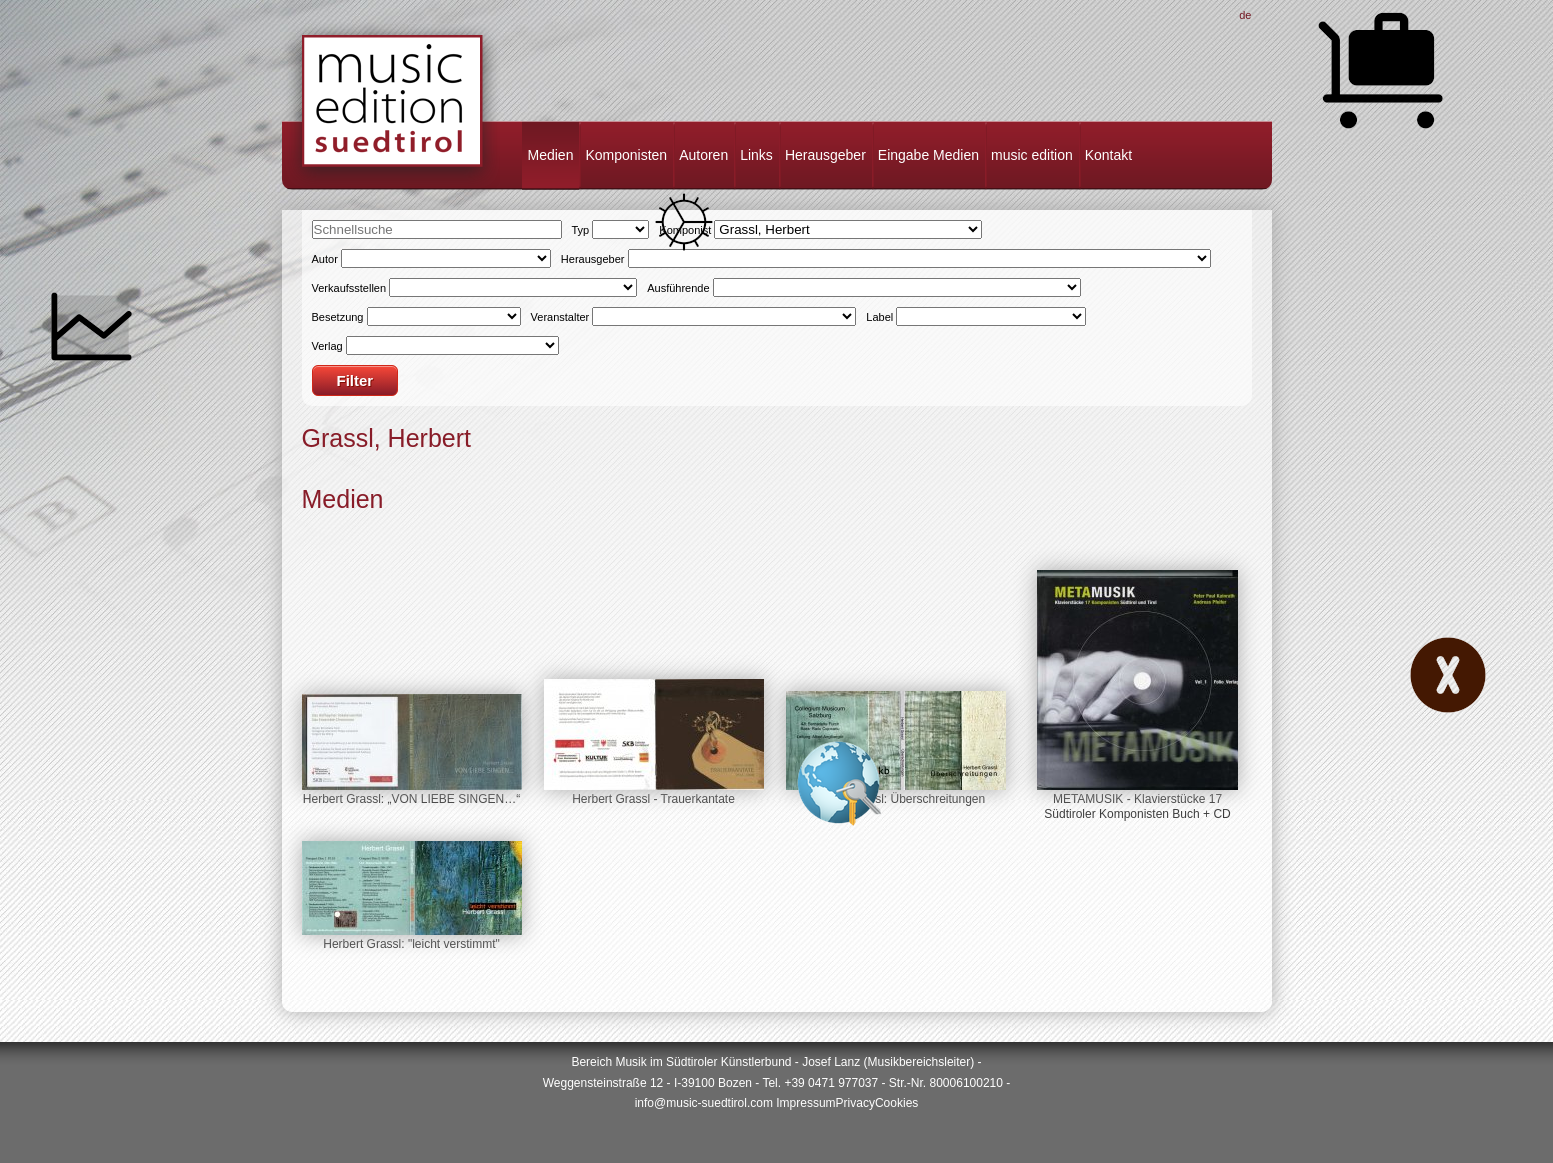  I want to click on close or dismiss a dialog, so click(1448, 675).